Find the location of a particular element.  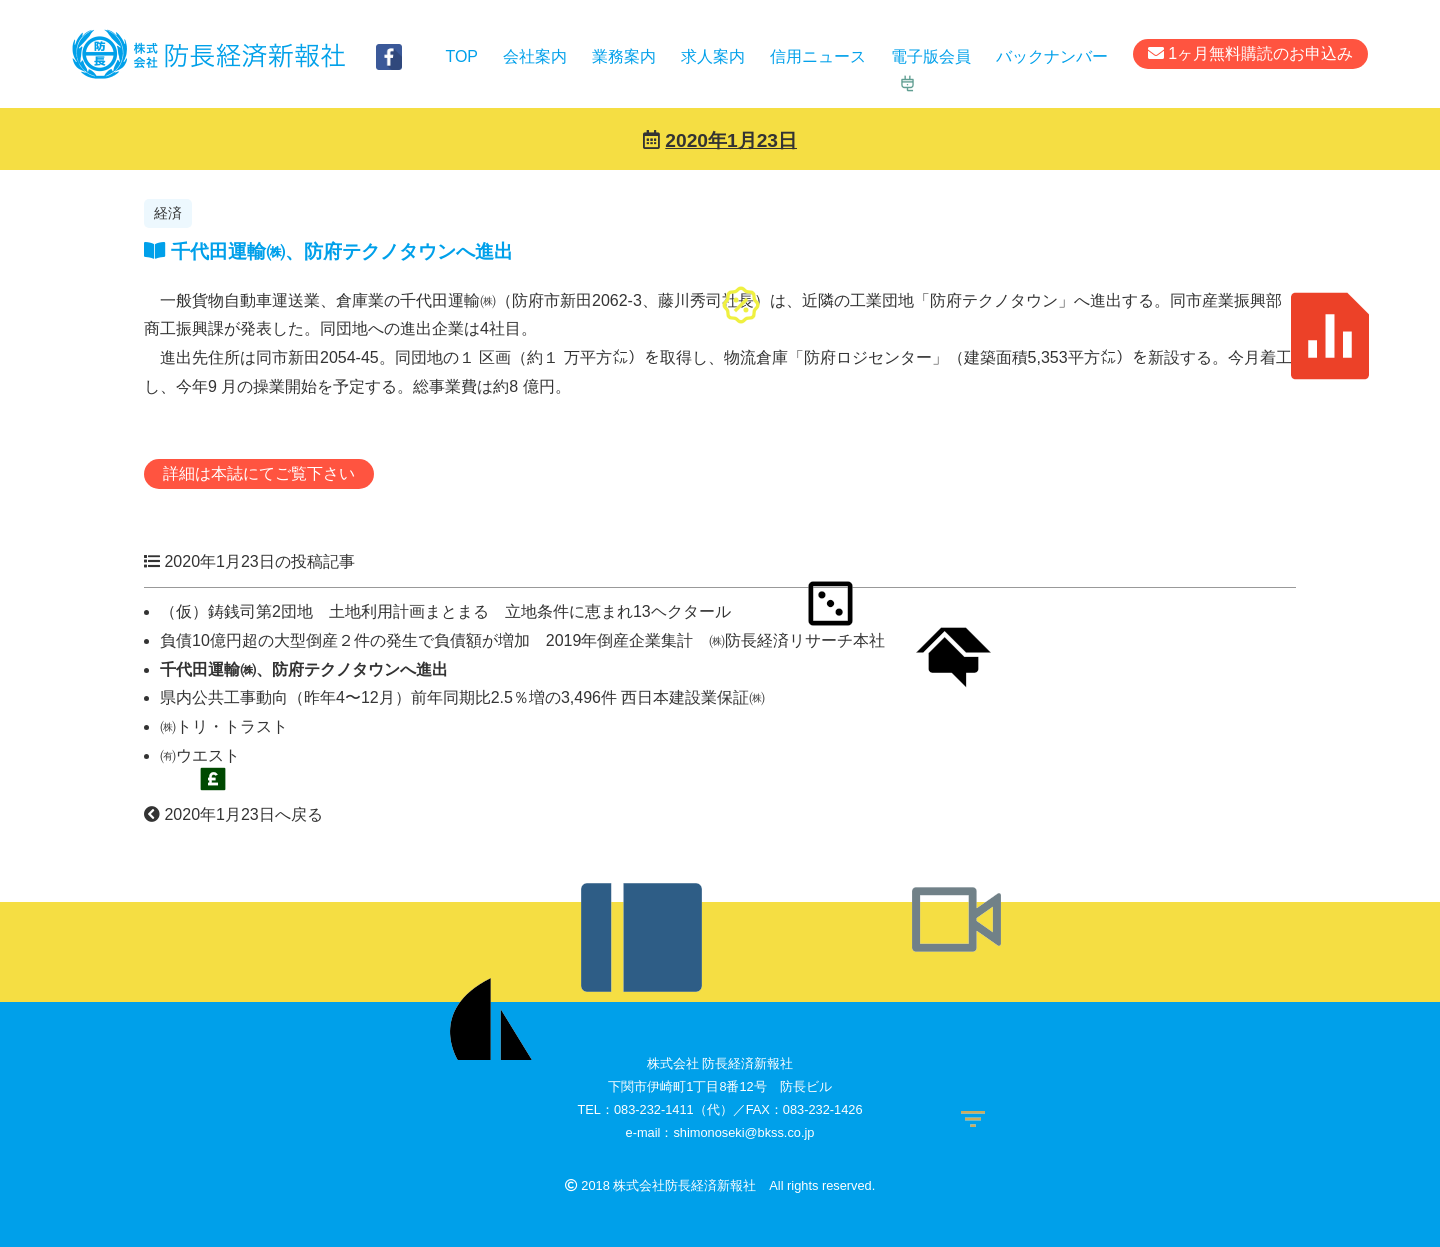

switch to left sidebar layout is located at coordinates (641, 937).